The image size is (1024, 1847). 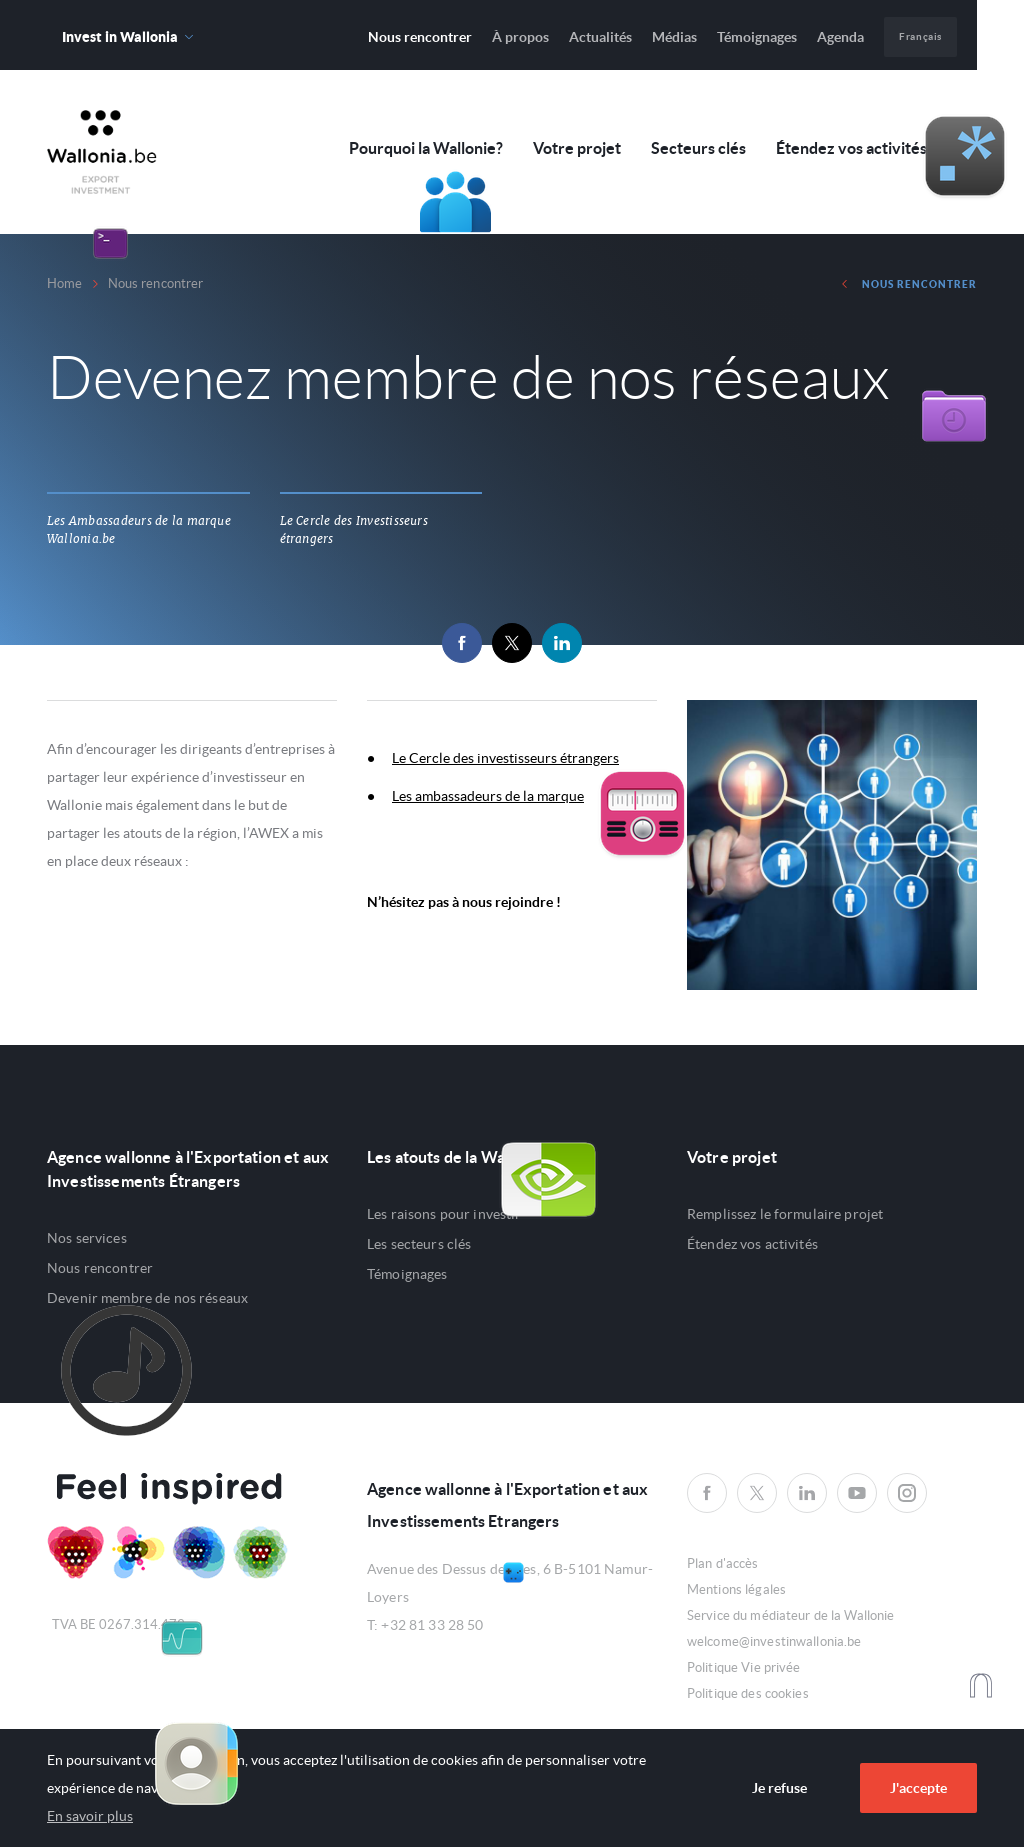 What do you see at coordinates (954, 416) in the screenshot?
I see `access temporary files folder` at bounding box center [954, 416].